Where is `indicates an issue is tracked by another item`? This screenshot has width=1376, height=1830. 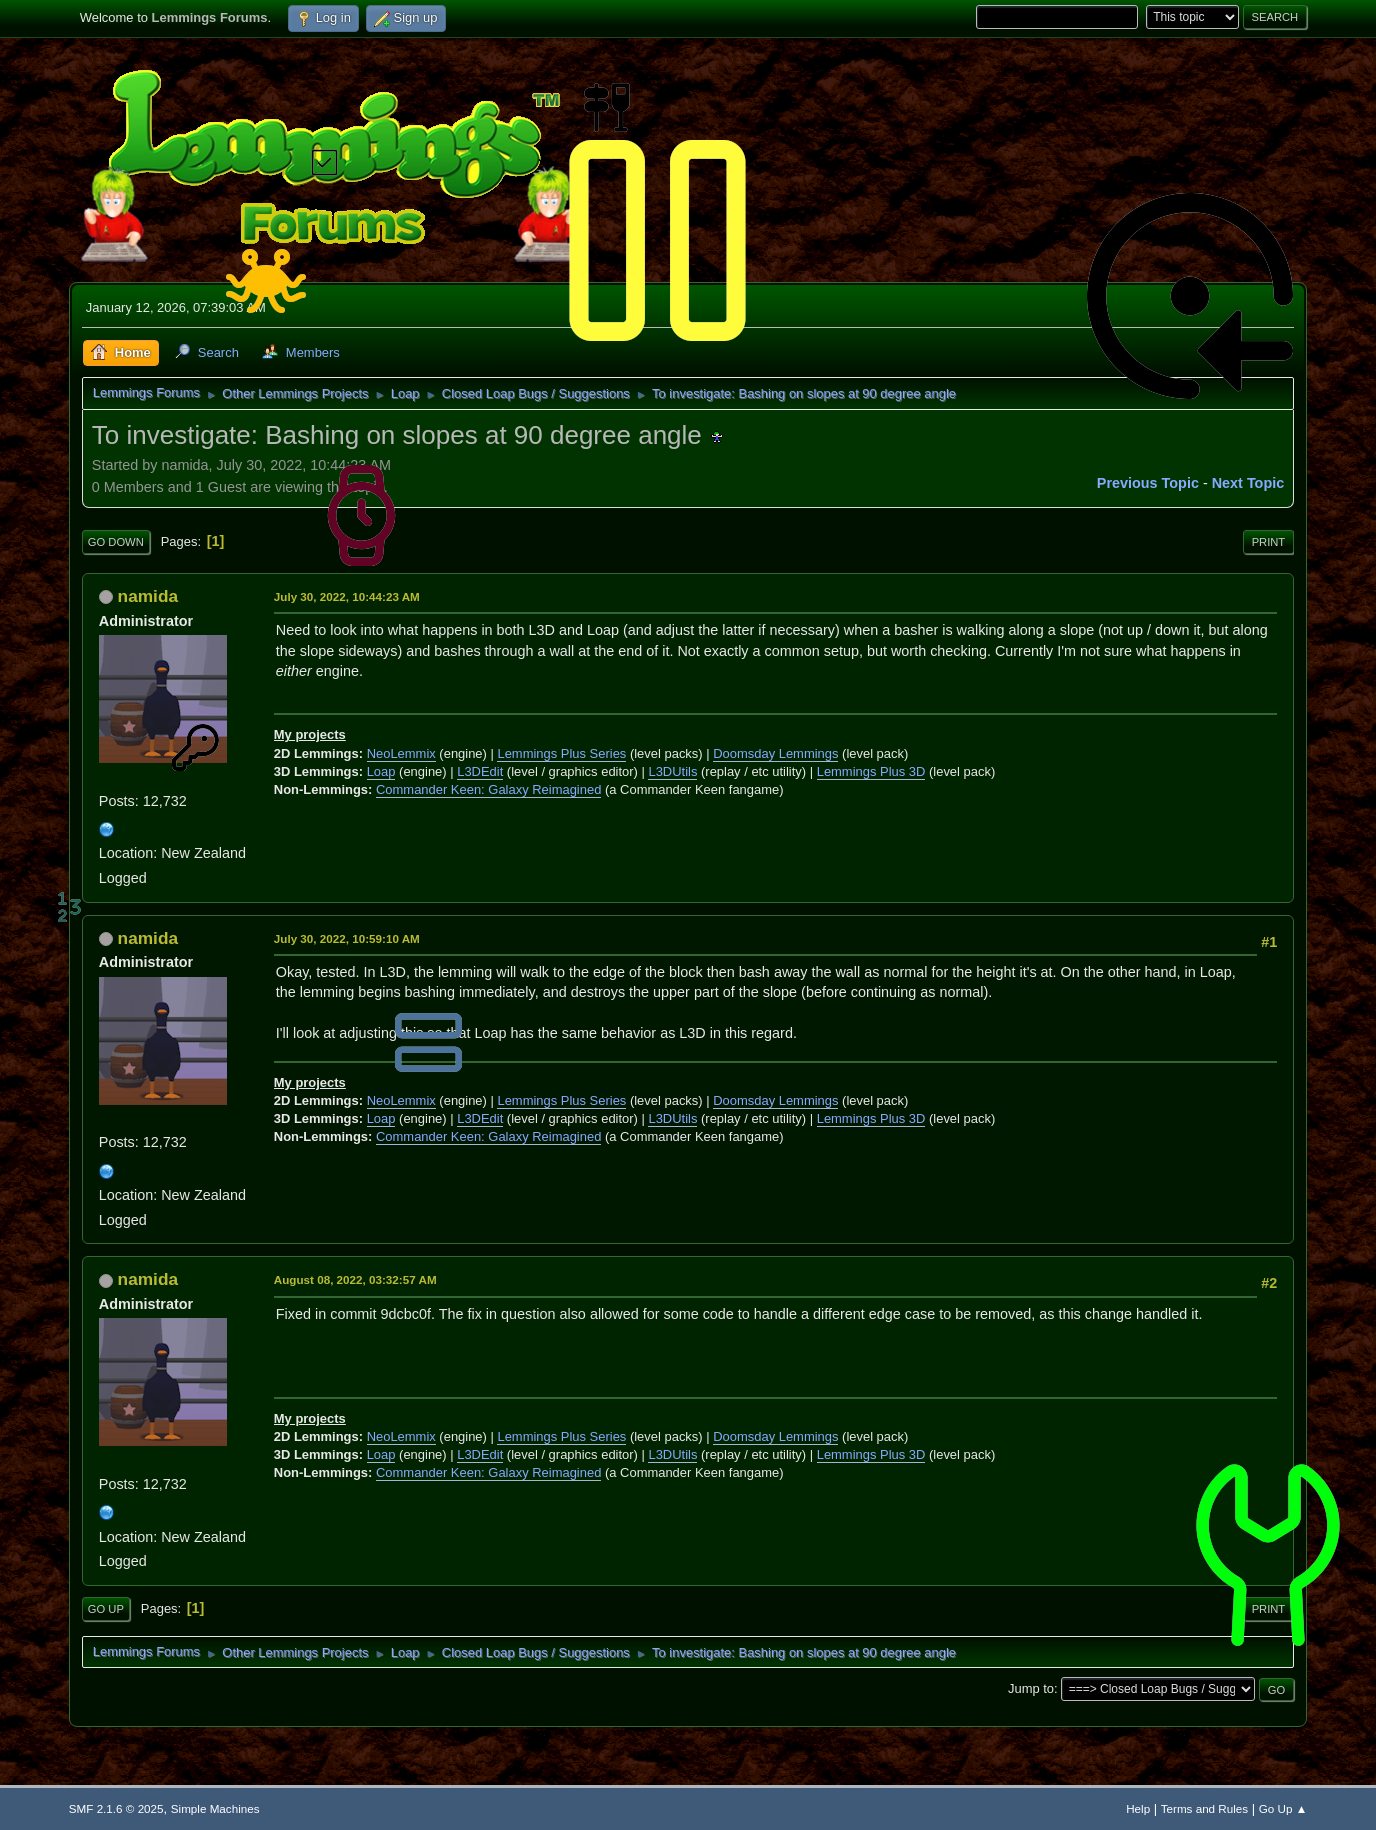
indicates an issue is tracked by another item is located at coordinates (1190, 296).